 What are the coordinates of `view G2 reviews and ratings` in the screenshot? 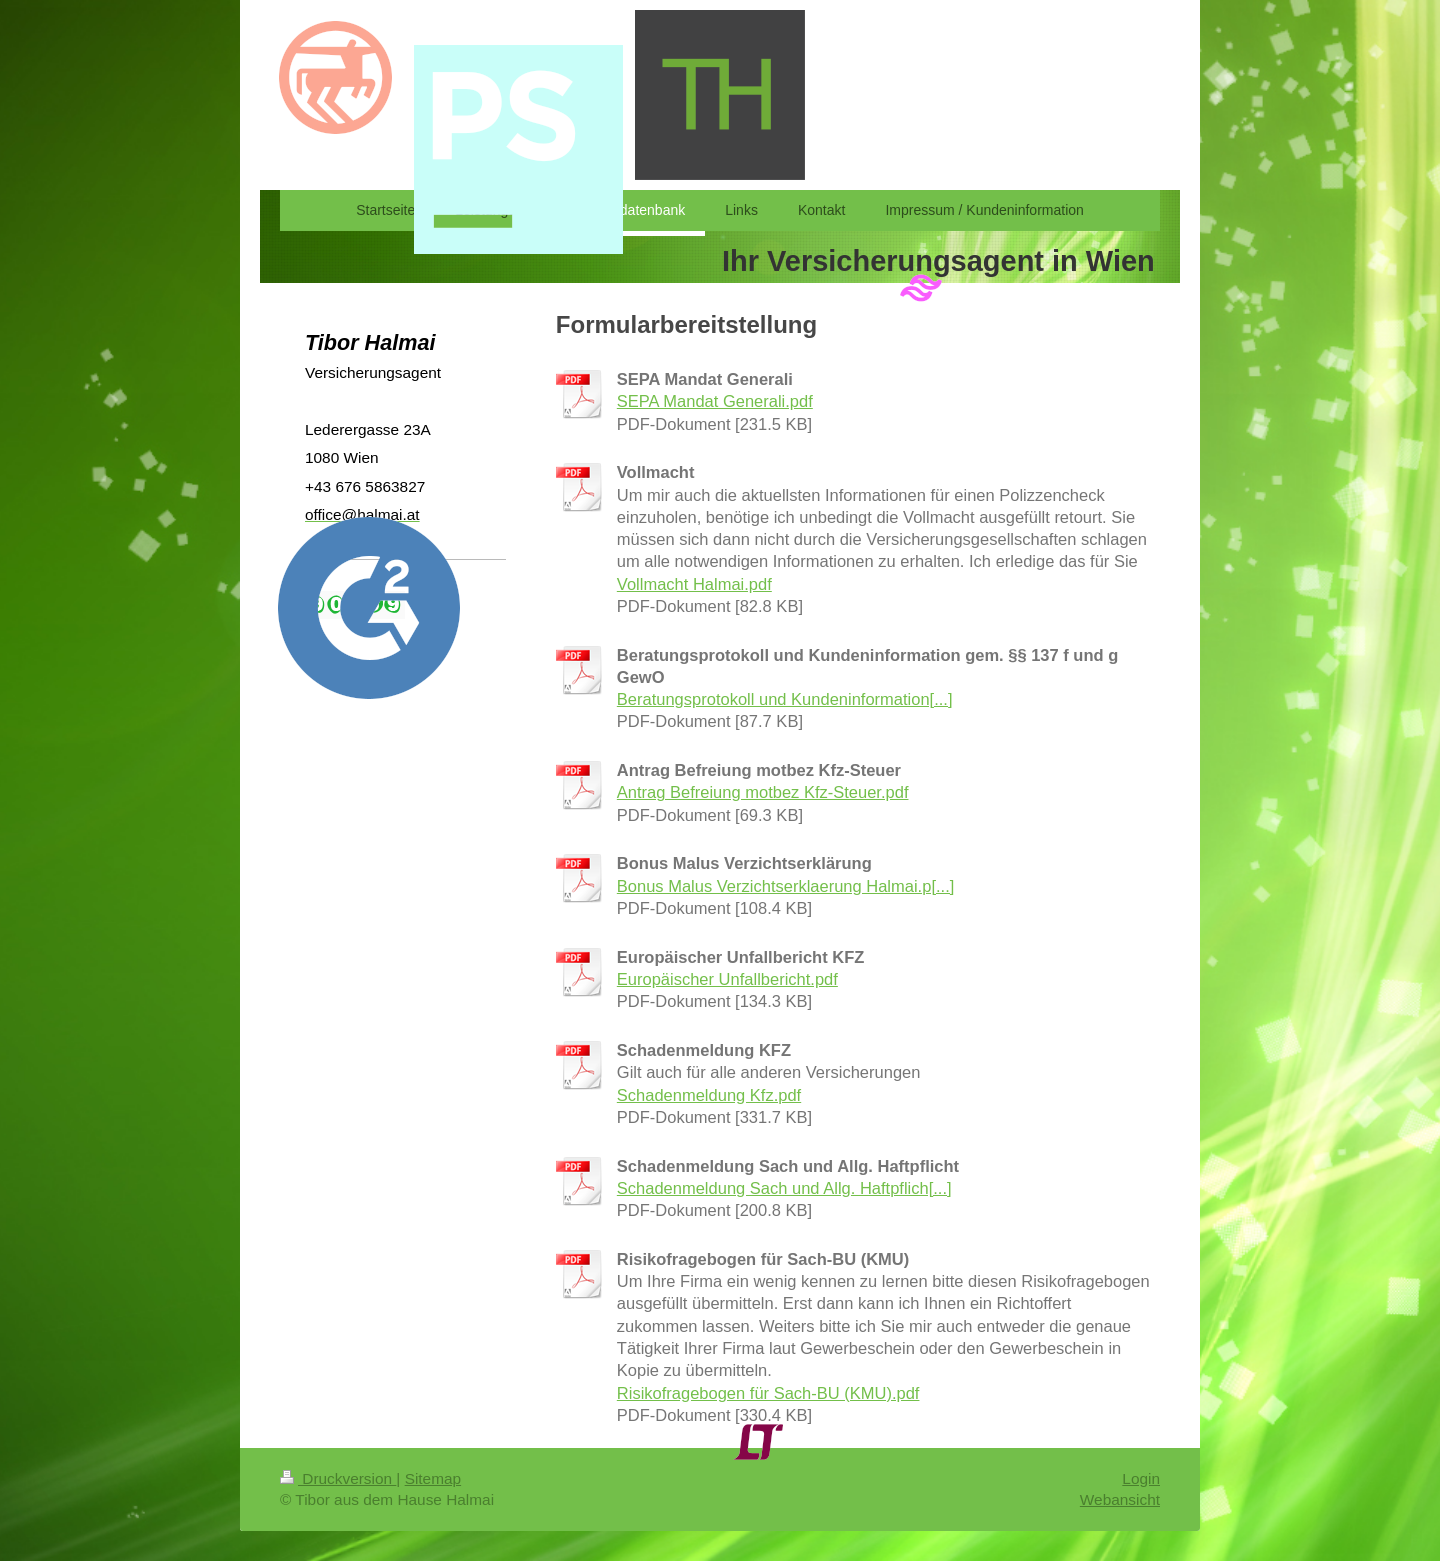 It's located at (369, 608).